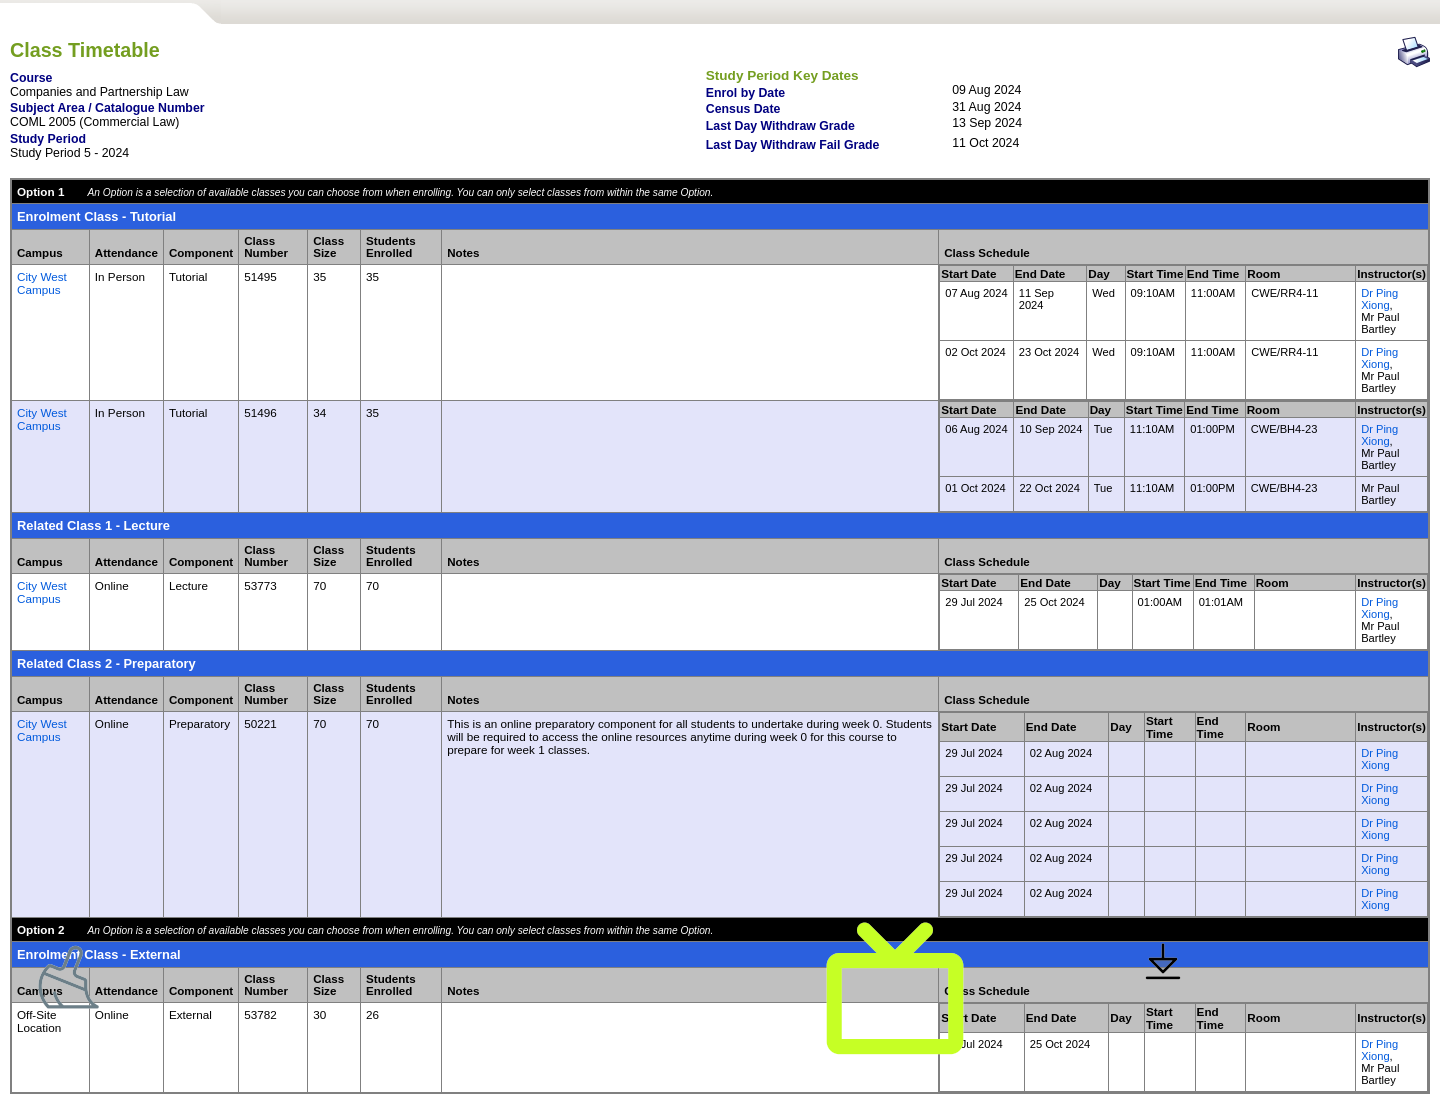 This screenshot has width=1440, height=1106. What do you see at coordinates (895, 996) in the screenshot?
I see `access TV or video streaming features` at bounding box center [895, 996].